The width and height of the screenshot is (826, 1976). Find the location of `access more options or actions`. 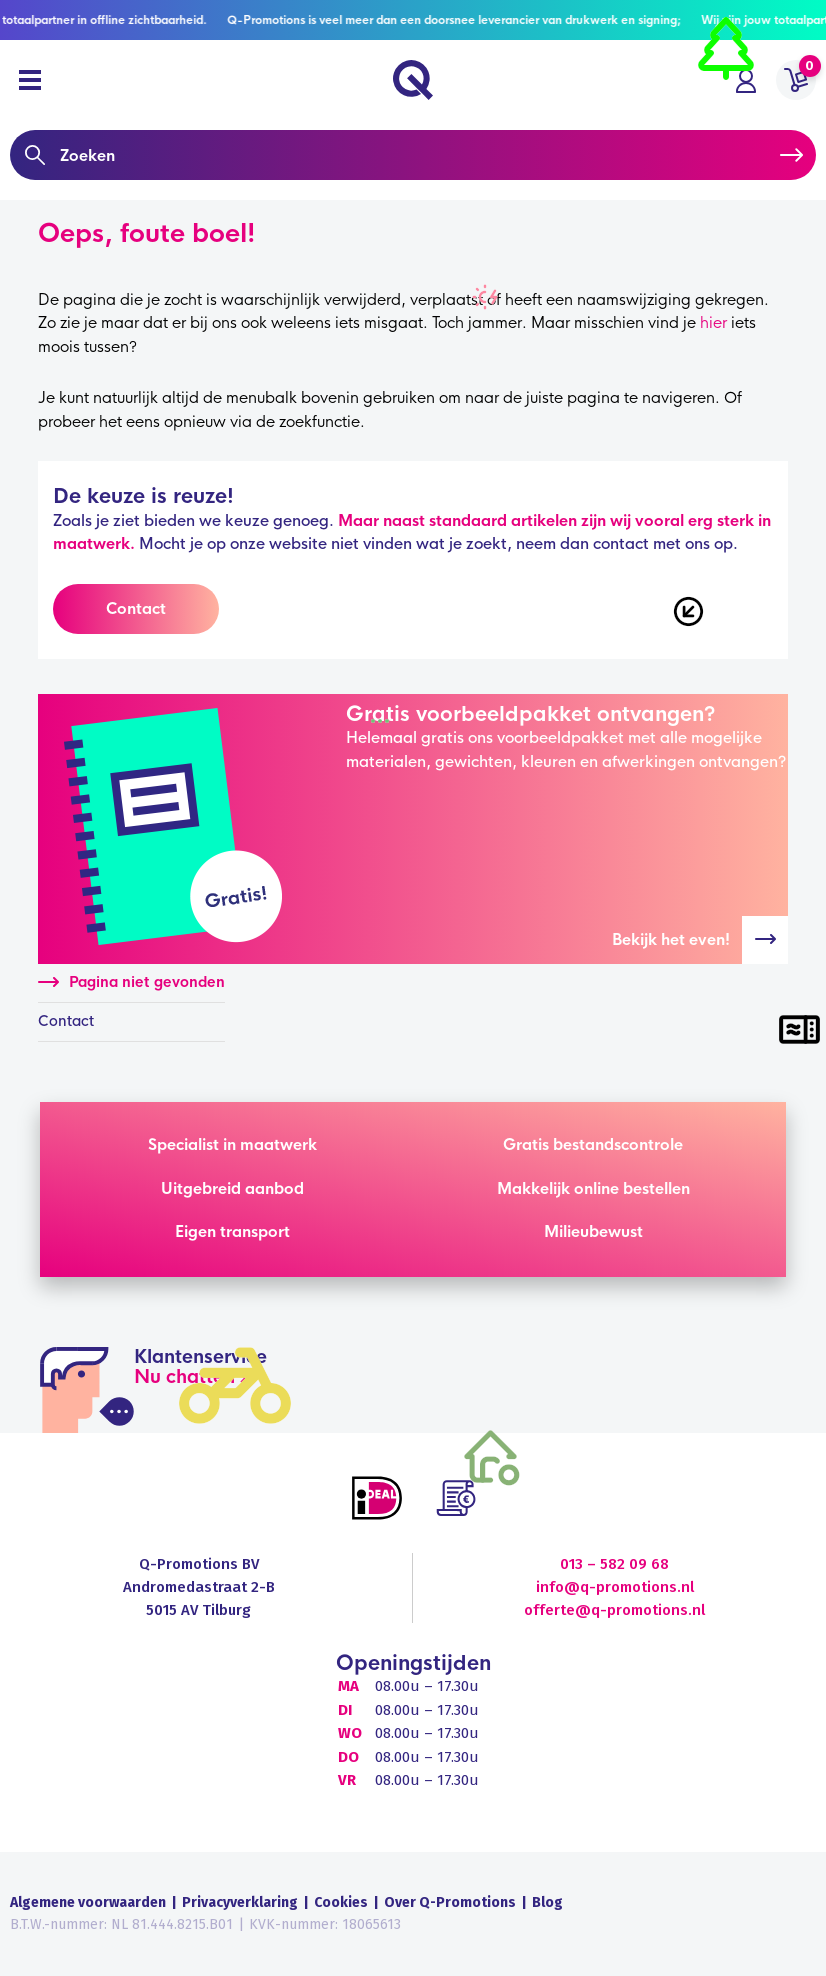

access more options or actions is located at coordinates (380, 721).